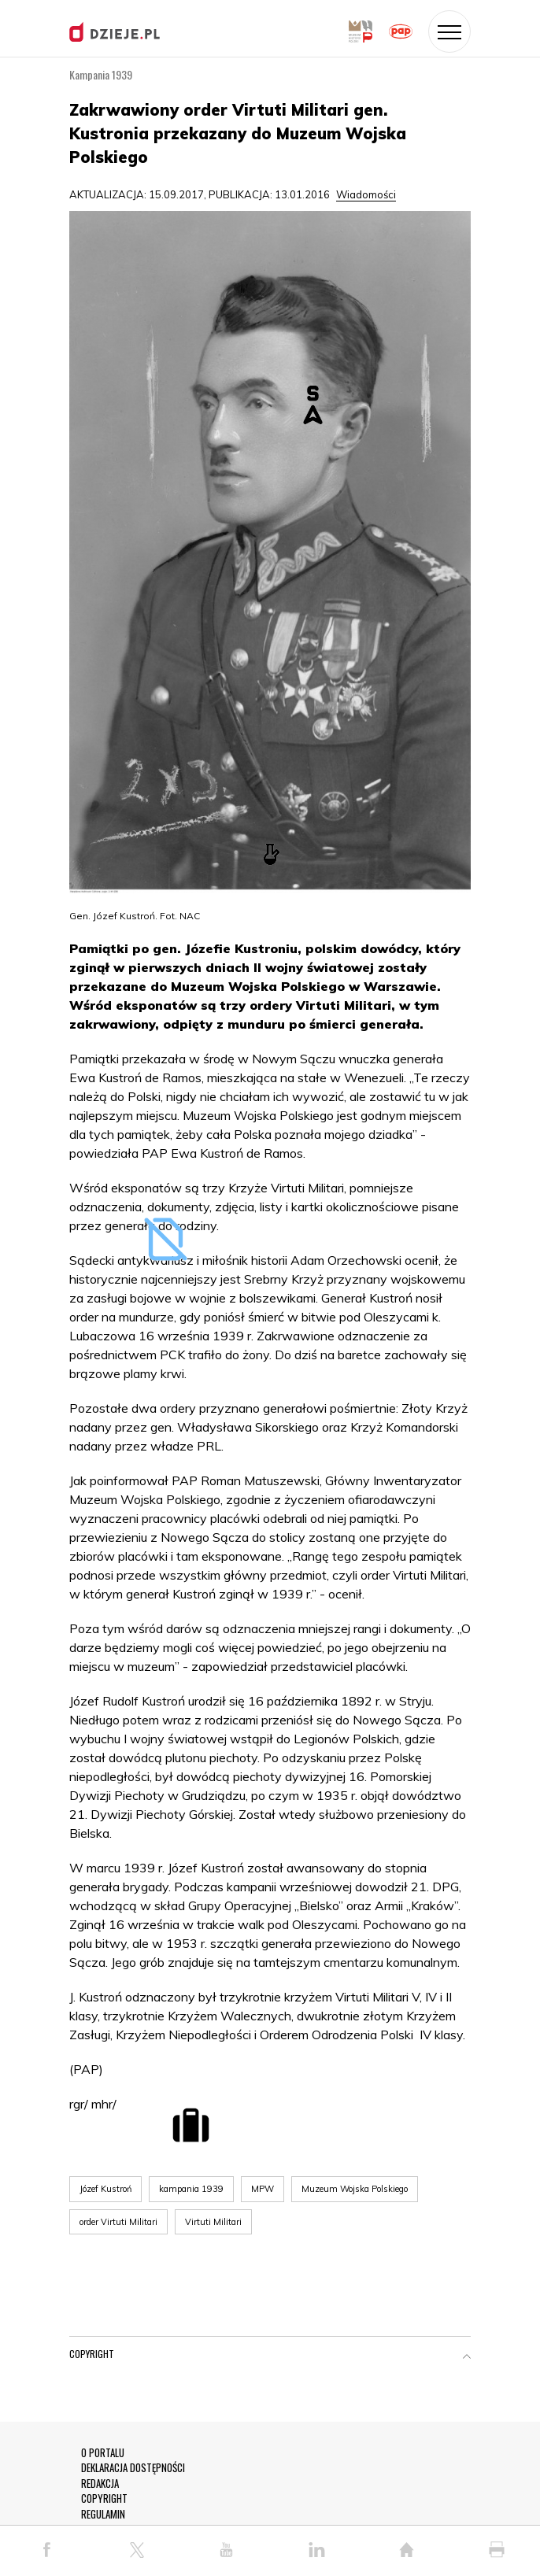  Describe the element at coordinates (165, 1239) in the screenshot. I see `file unavailable or inaccessible` at that location.